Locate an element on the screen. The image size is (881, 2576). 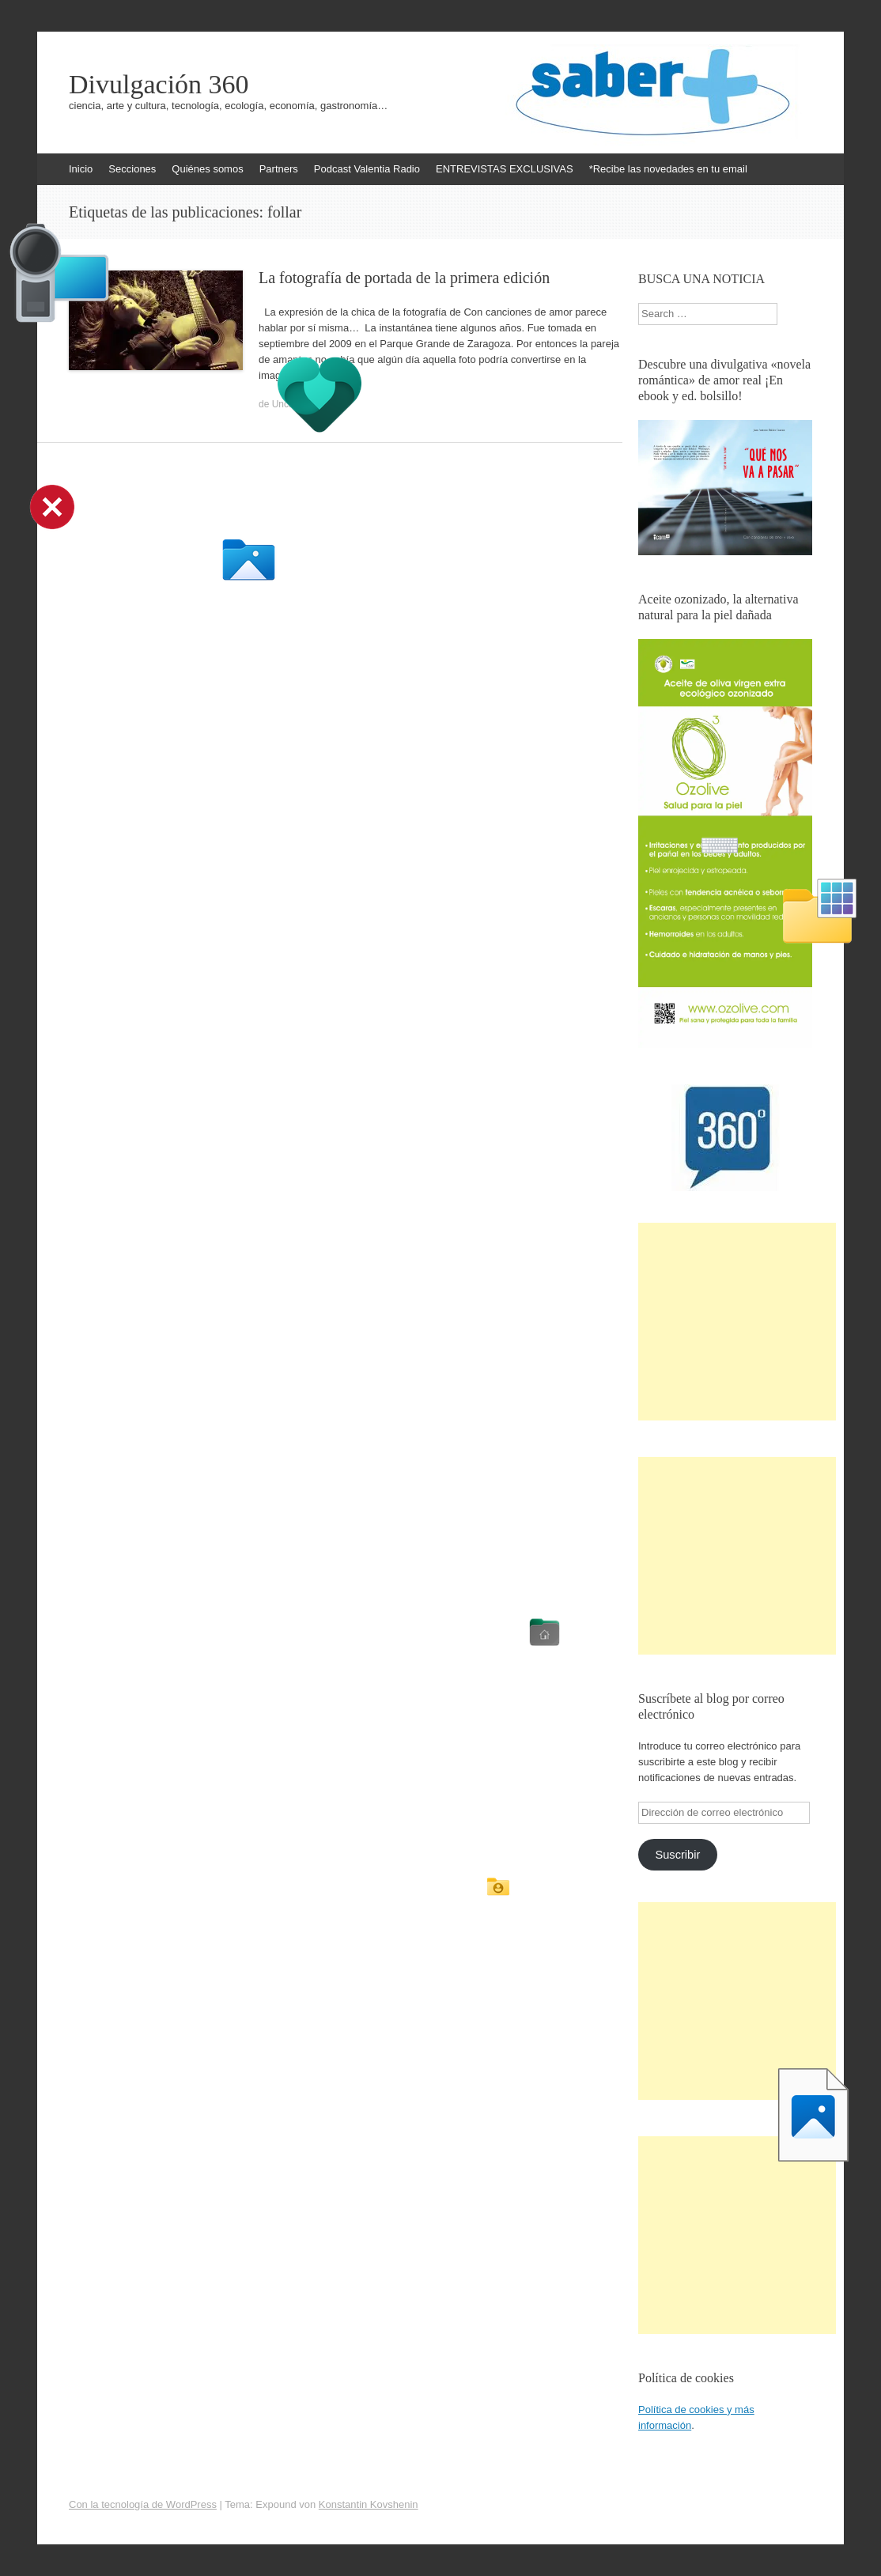
open your contacts folder is located at coordinates (498, 1887).